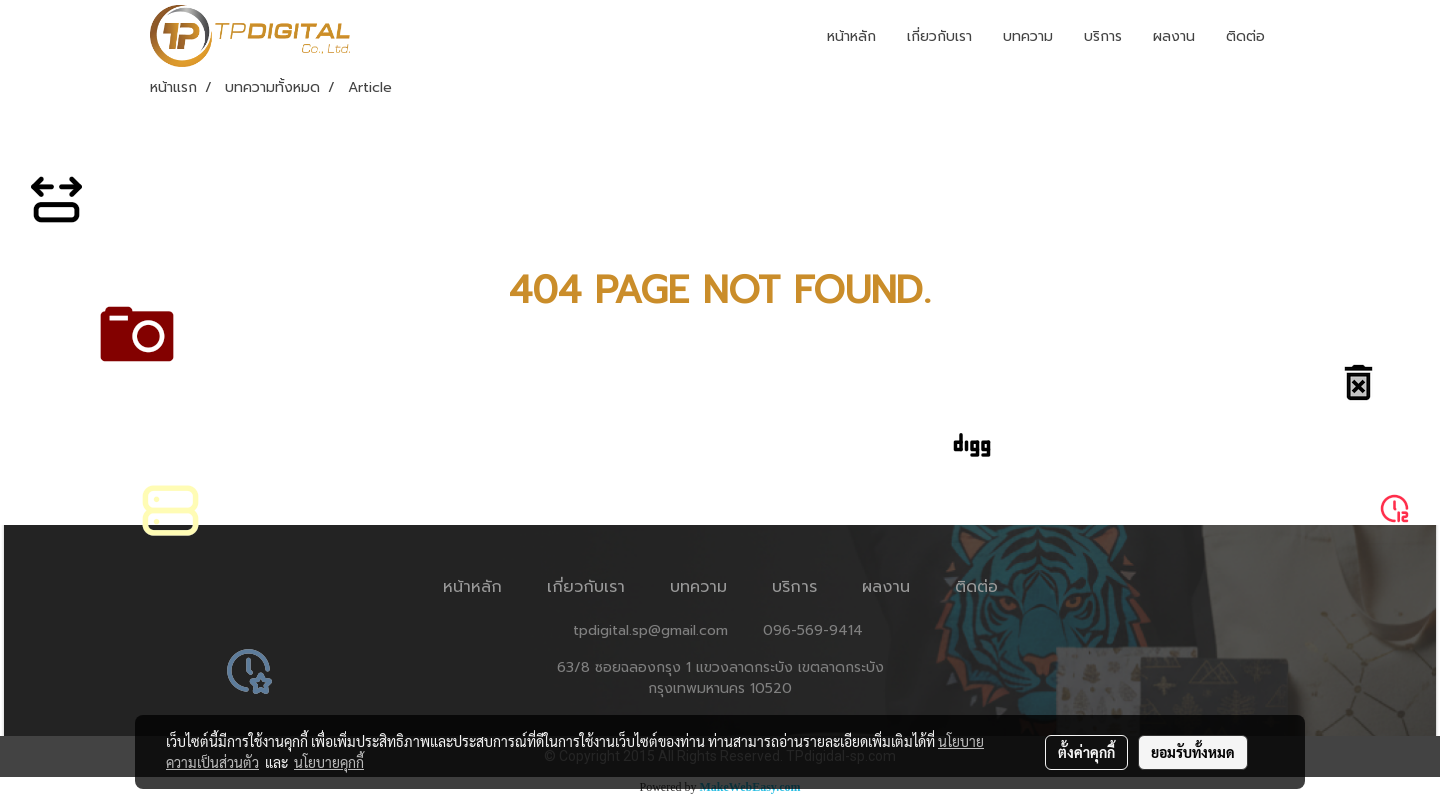 Image resolution: width=1440 pixels, height=797 pixels. What do you see at coordinates (972, 444) in the screenshot?
I see `link to digg social news platform` at bounding box center [972, 444].